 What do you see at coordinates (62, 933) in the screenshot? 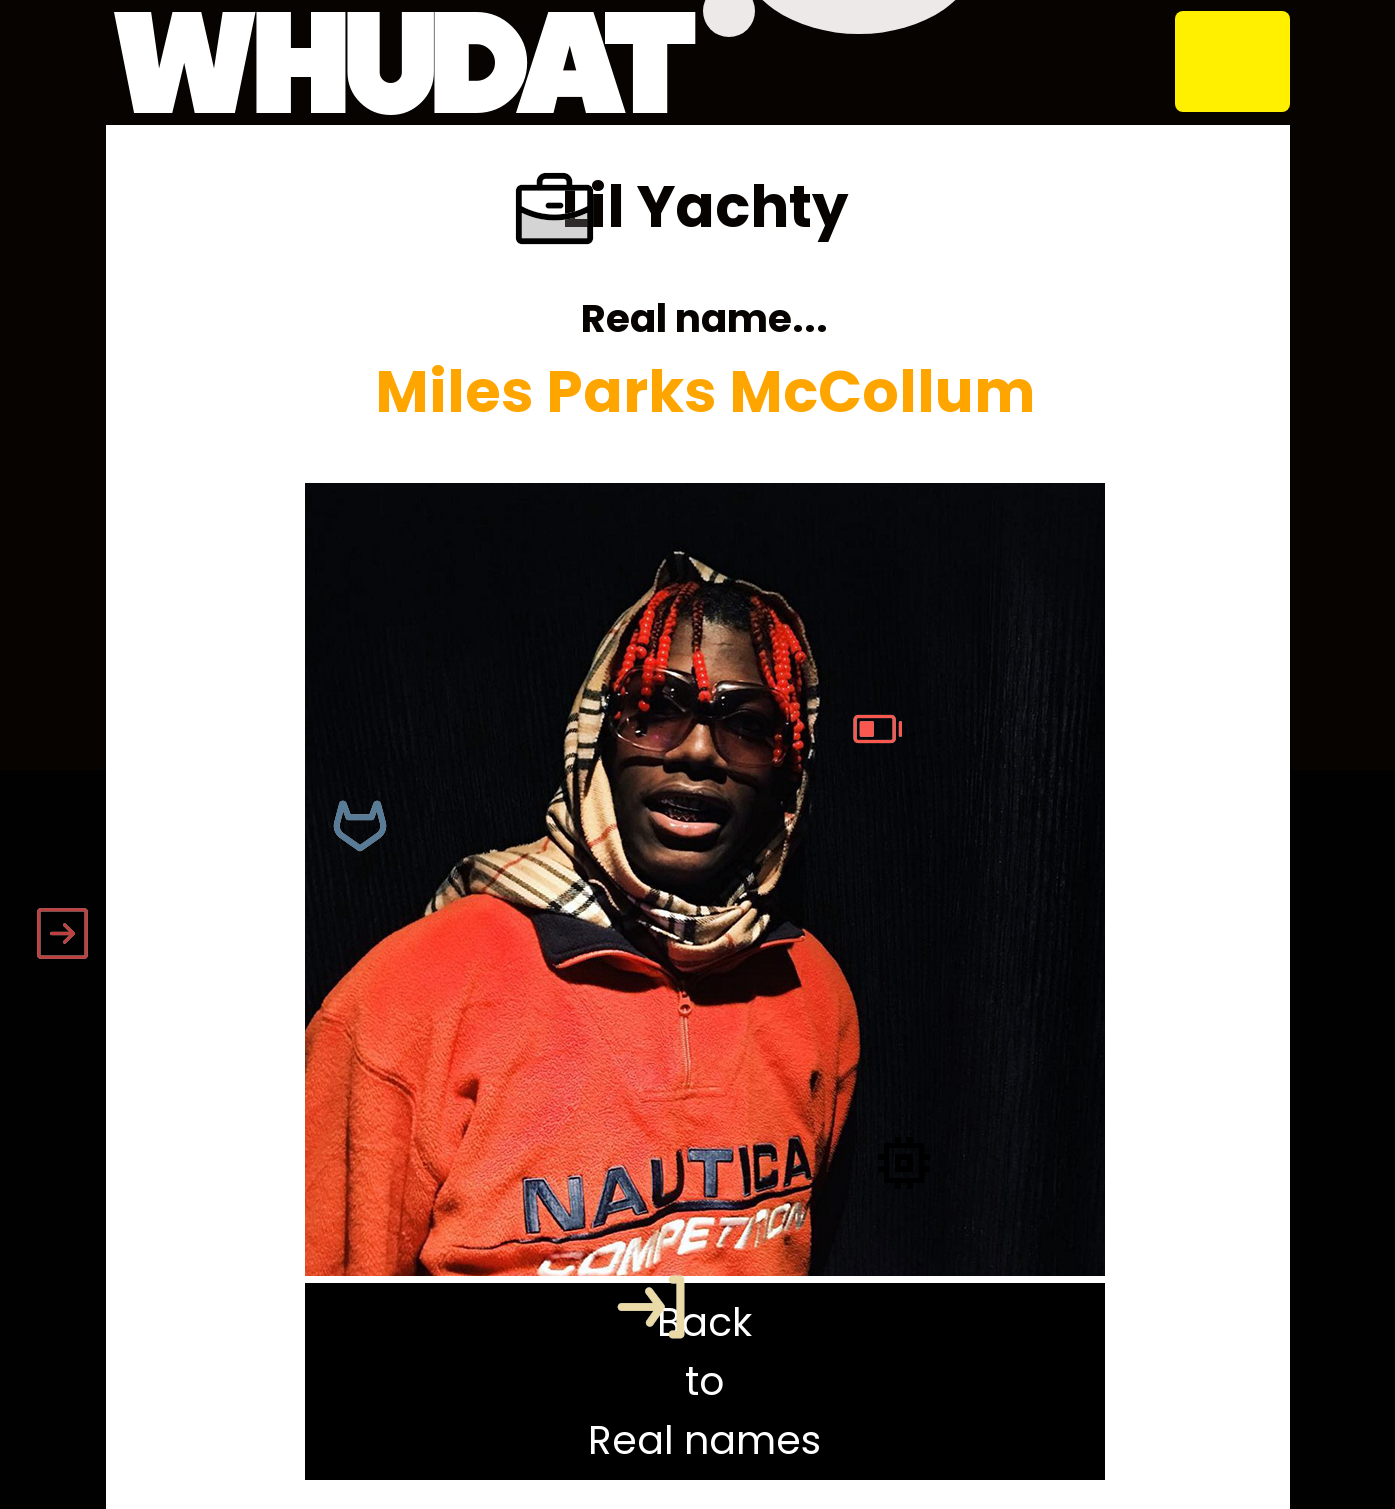
I see `navigate to the next item or screen` at bounding box center [62, 933].